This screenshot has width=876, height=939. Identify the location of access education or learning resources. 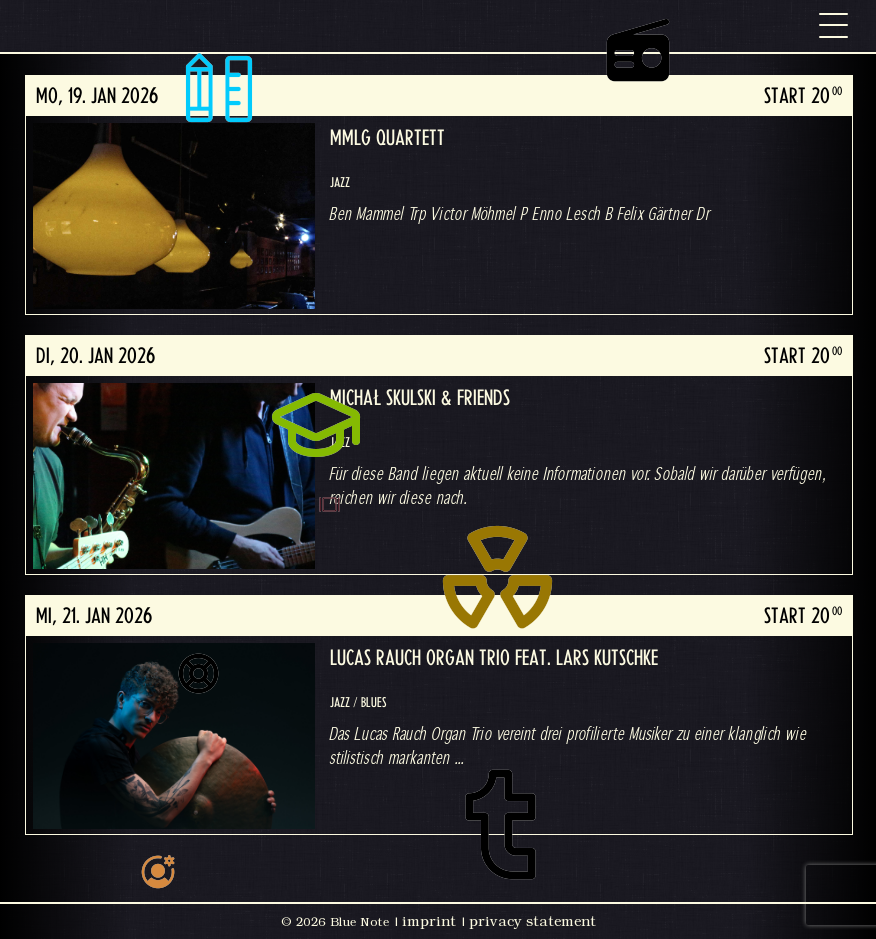
(316, 425).